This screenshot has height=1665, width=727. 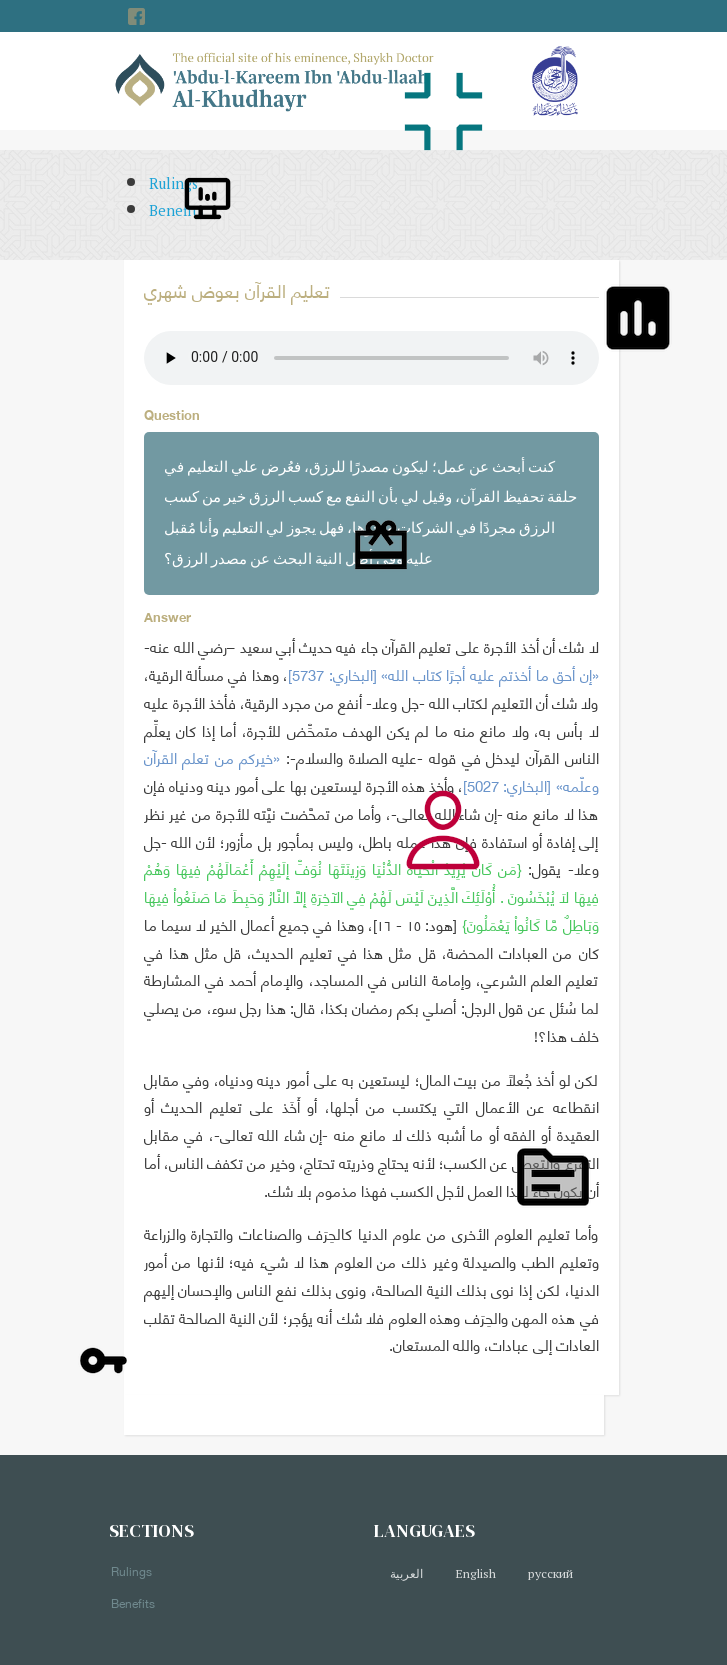 I want to click on access VPN or secure connection settings, so click(x=103, y=1360).